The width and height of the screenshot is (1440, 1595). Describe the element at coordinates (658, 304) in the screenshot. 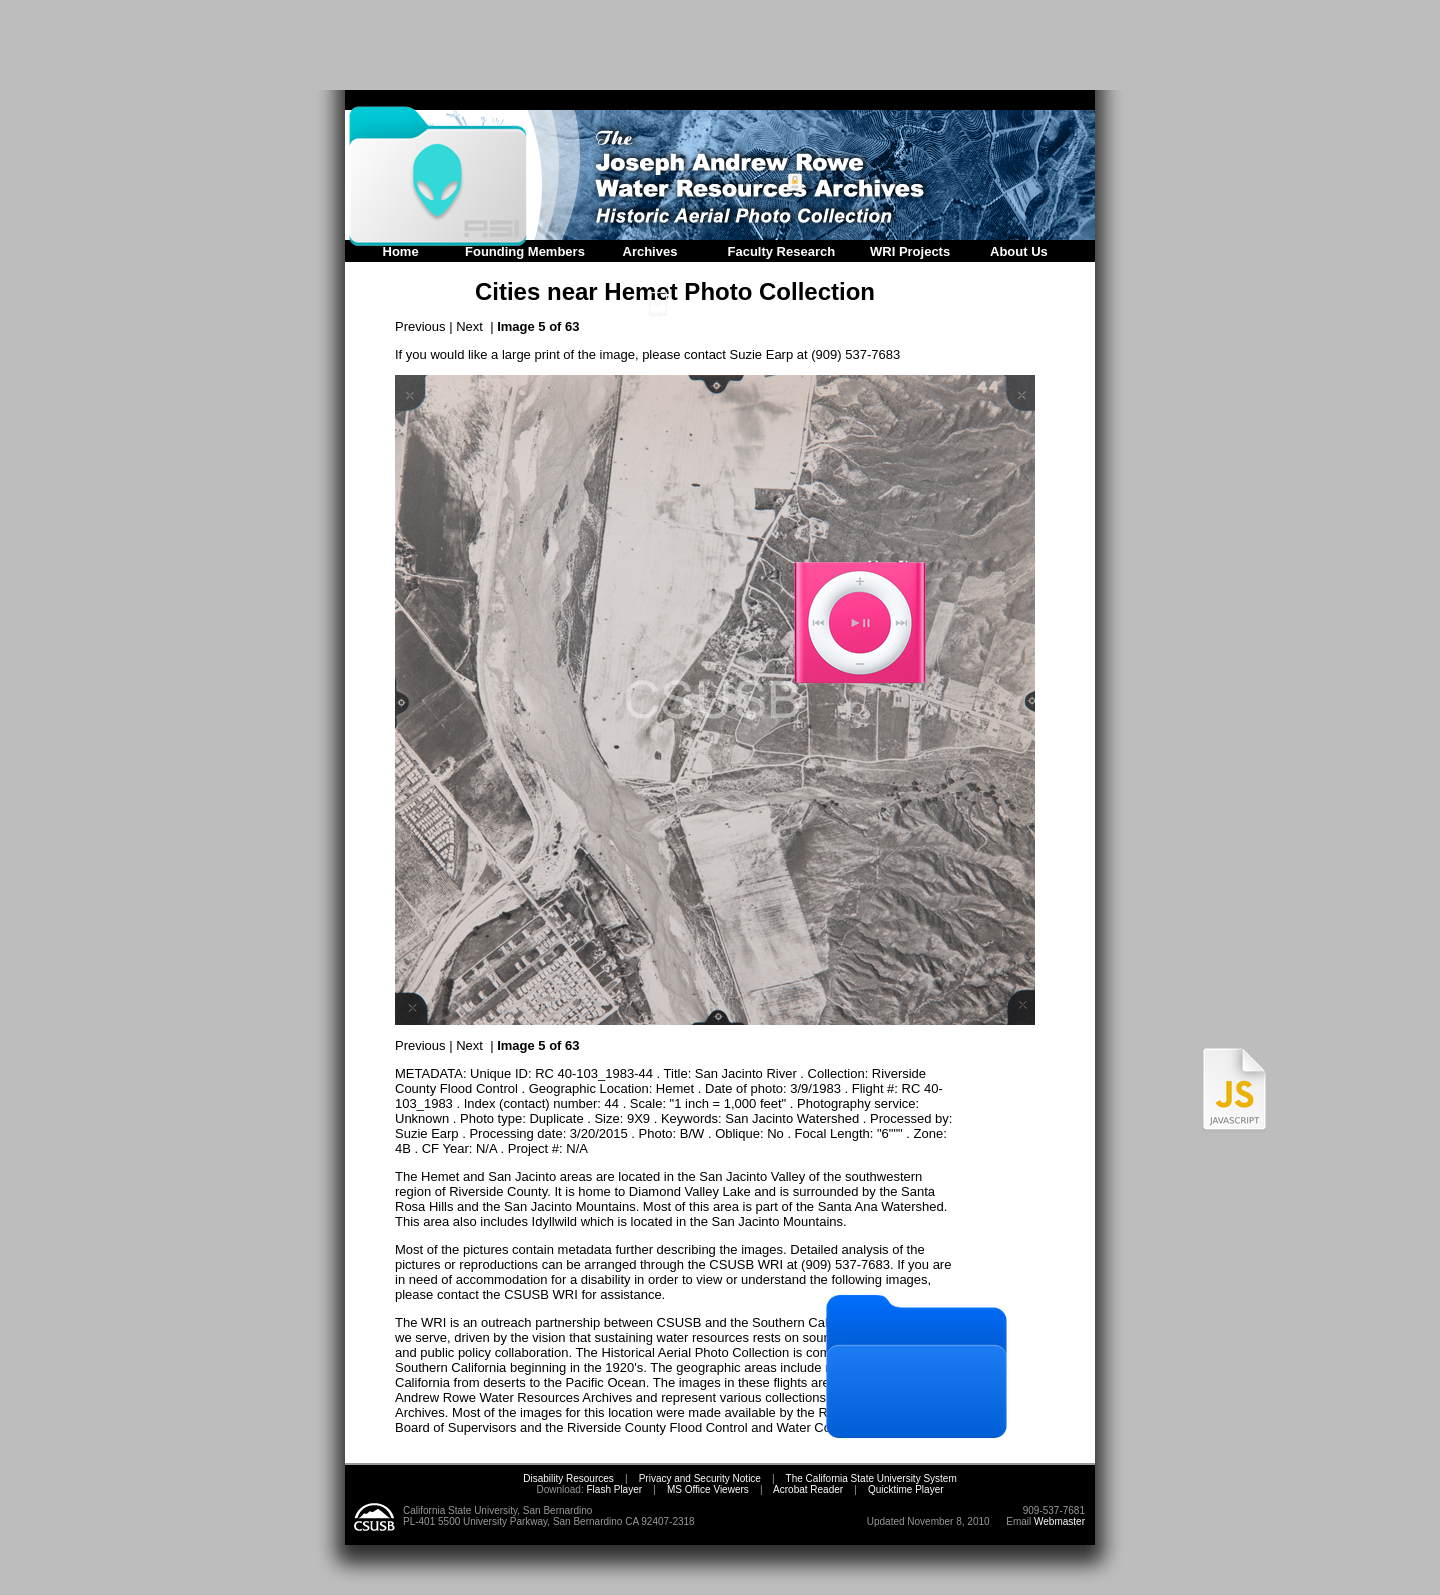

I see `indicates storage quota or disk space limit` at that location.